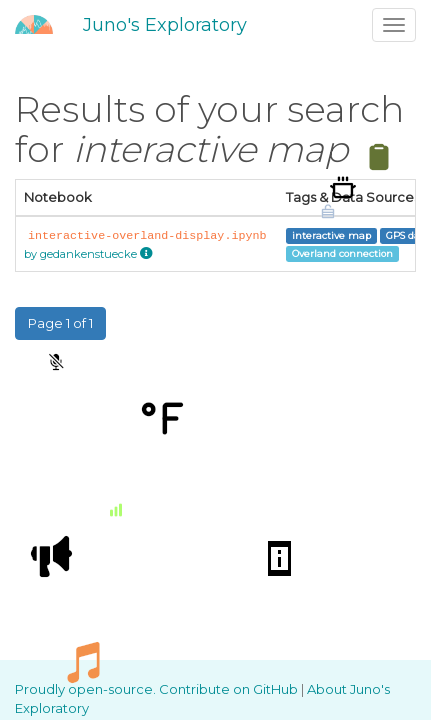  I want to click on mute your microphone, so click(56, 362).